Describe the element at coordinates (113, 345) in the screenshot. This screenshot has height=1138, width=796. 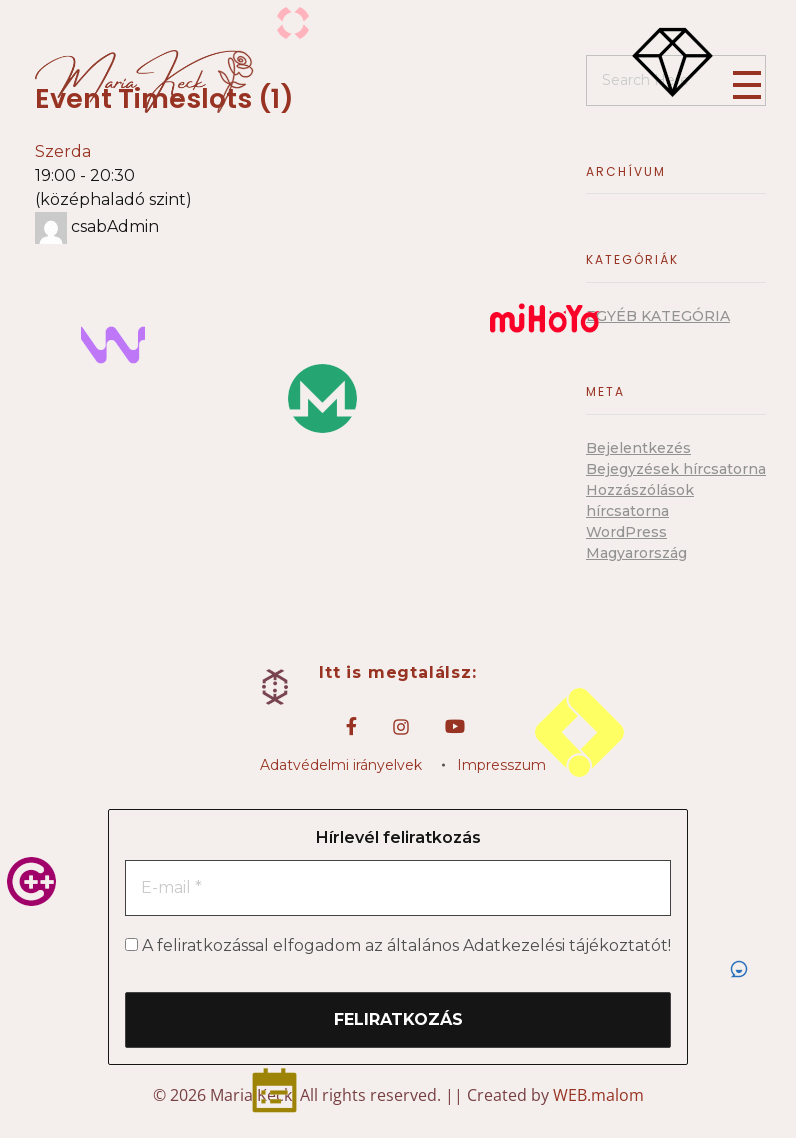
I see `open windsurf code editor` at that location.